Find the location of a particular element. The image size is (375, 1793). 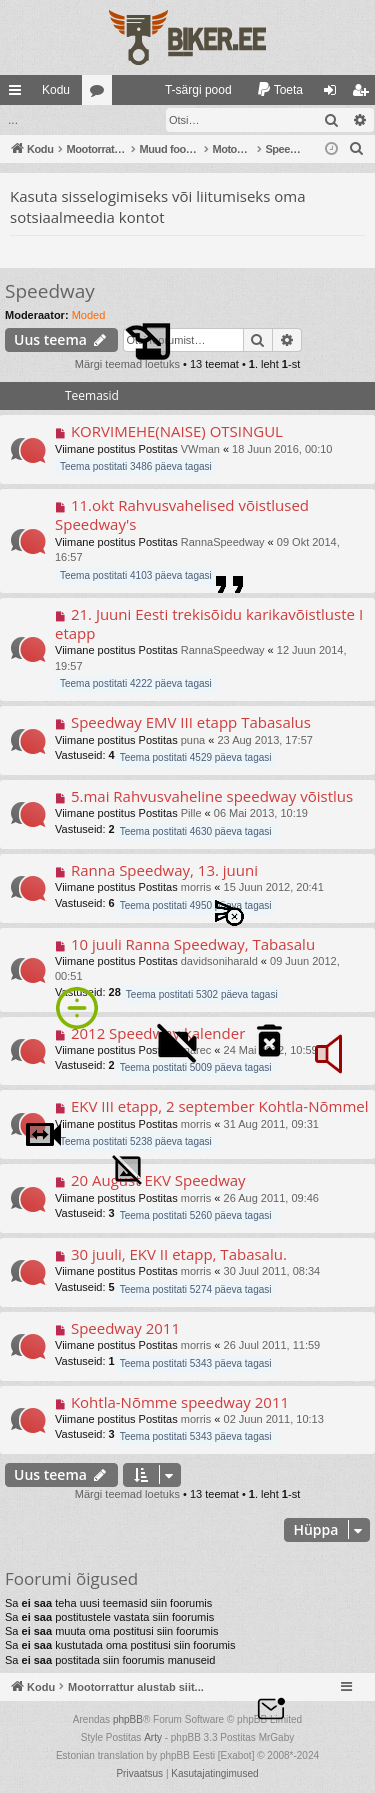

permanently delete an item is located at coordinates (269, 1040).